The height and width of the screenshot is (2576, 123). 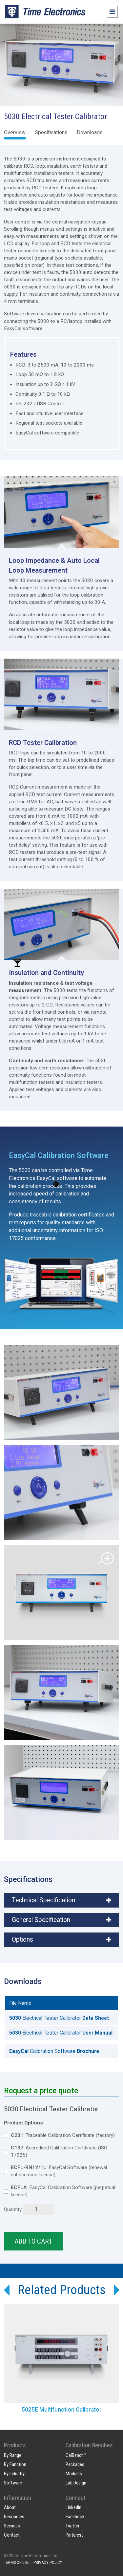 What do you see at coordinates (56, 1184) in the screenshot?
I see `view list or menu options` at bounding box center [56, 1184].